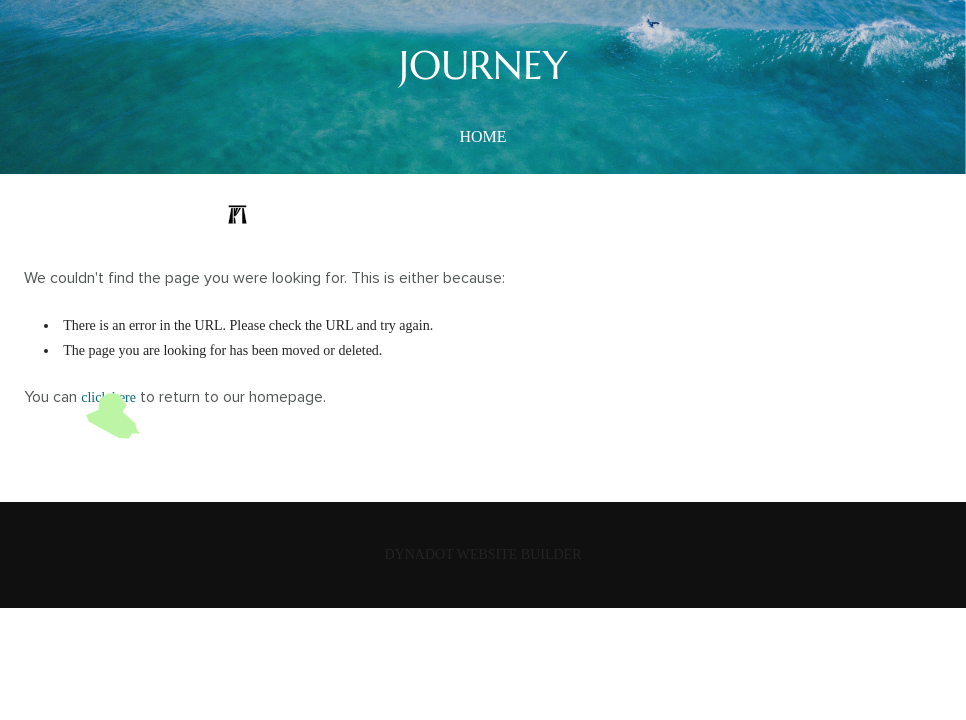 The width and height of the screenshot is (966, 720). I want to click on select iraq as your country or region, so click(113, 416).